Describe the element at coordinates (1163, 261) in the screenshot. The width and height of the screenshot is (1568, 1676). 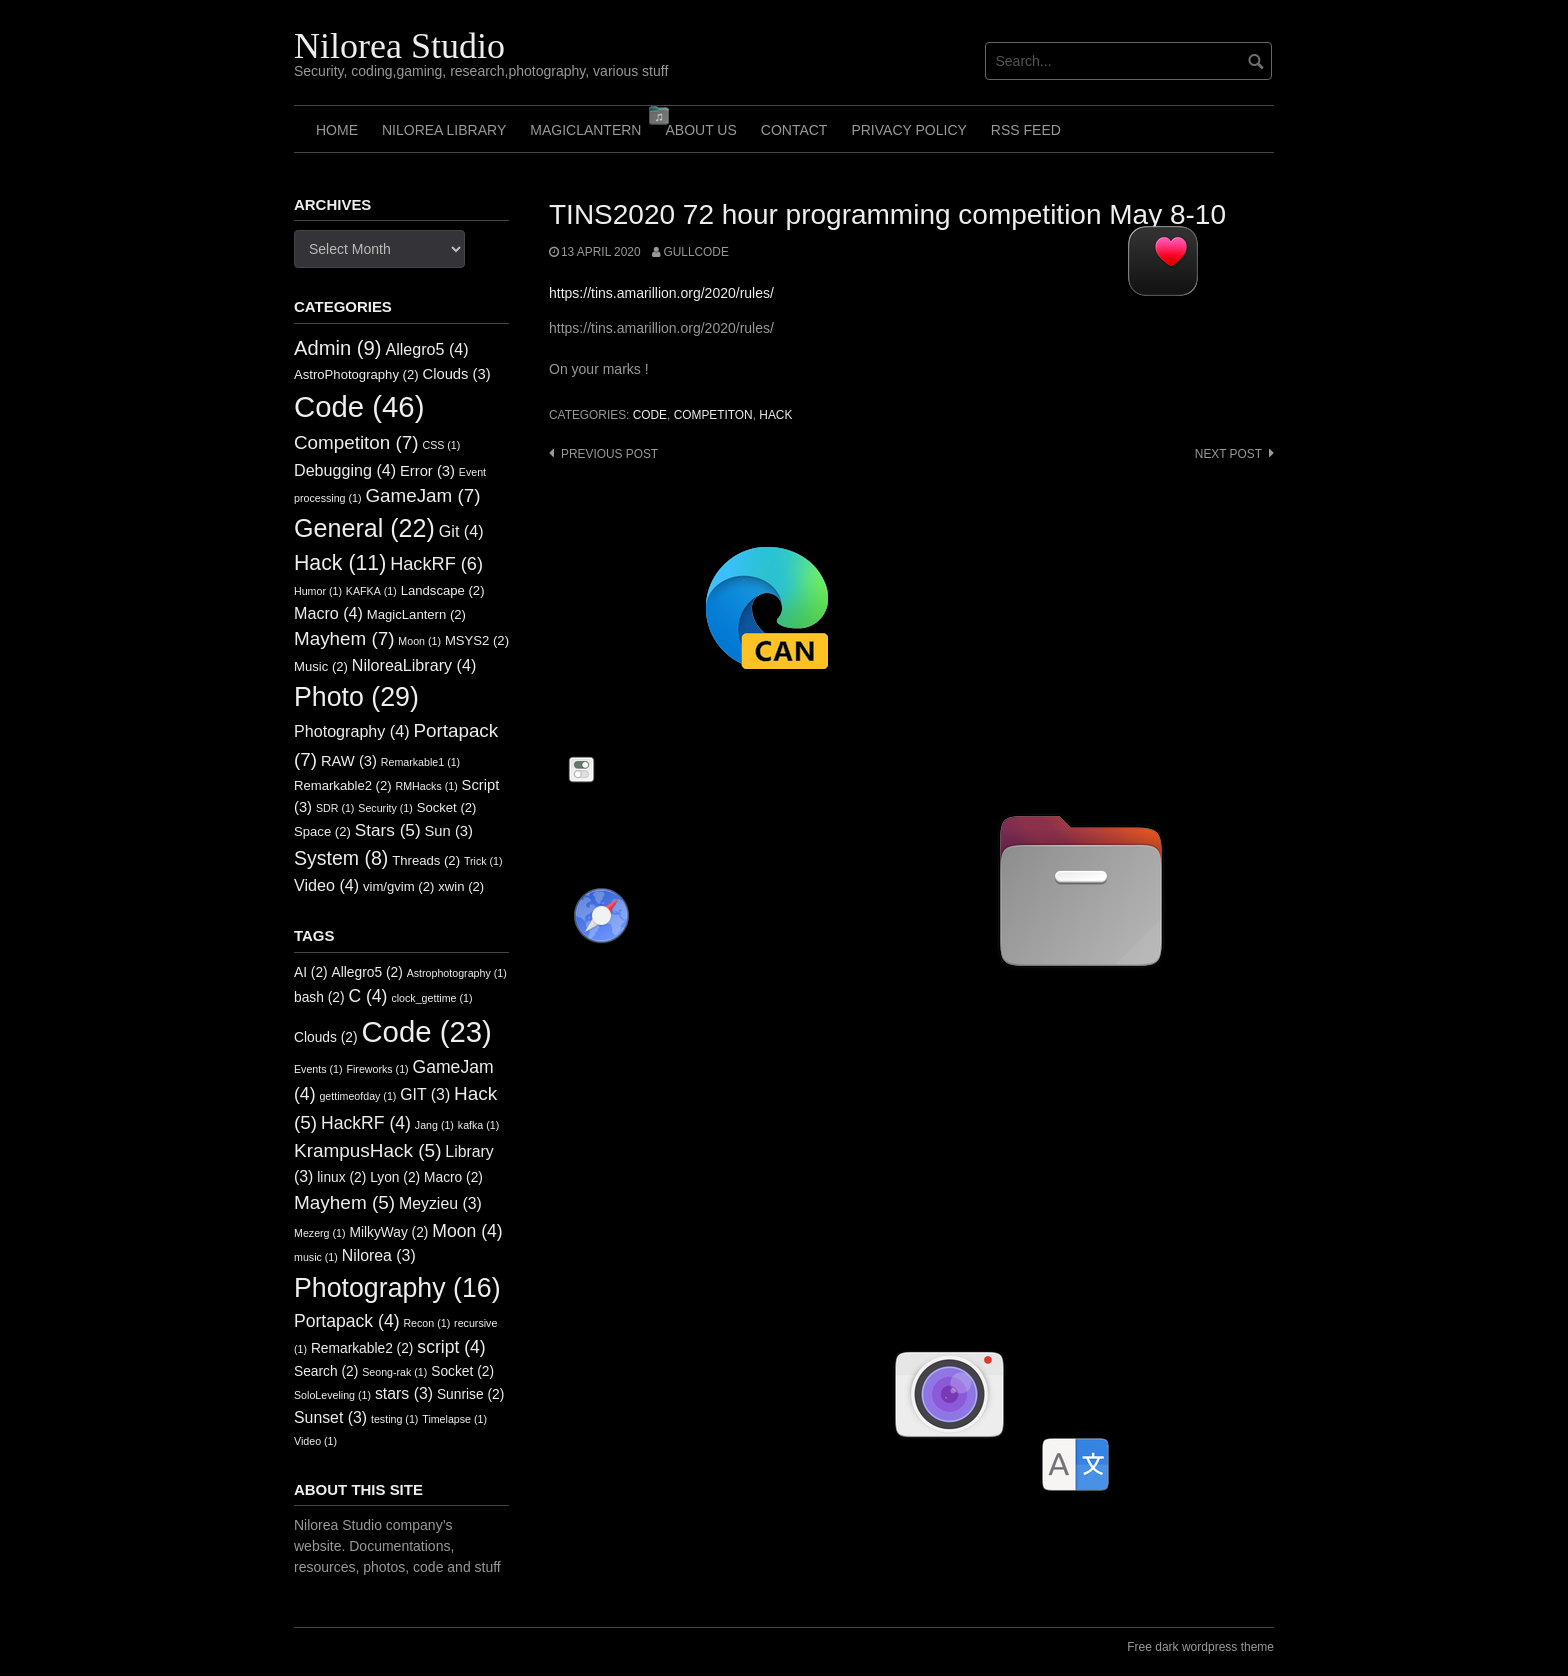
I see `open the health app` at that location.